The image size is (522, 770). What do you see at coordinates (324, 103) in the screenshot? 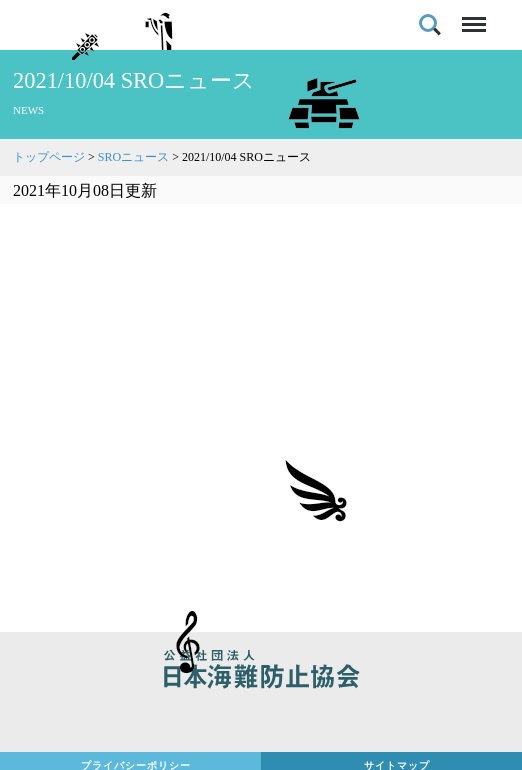
I see `select tank unit in strategy game` at bounding box center [324, 103].